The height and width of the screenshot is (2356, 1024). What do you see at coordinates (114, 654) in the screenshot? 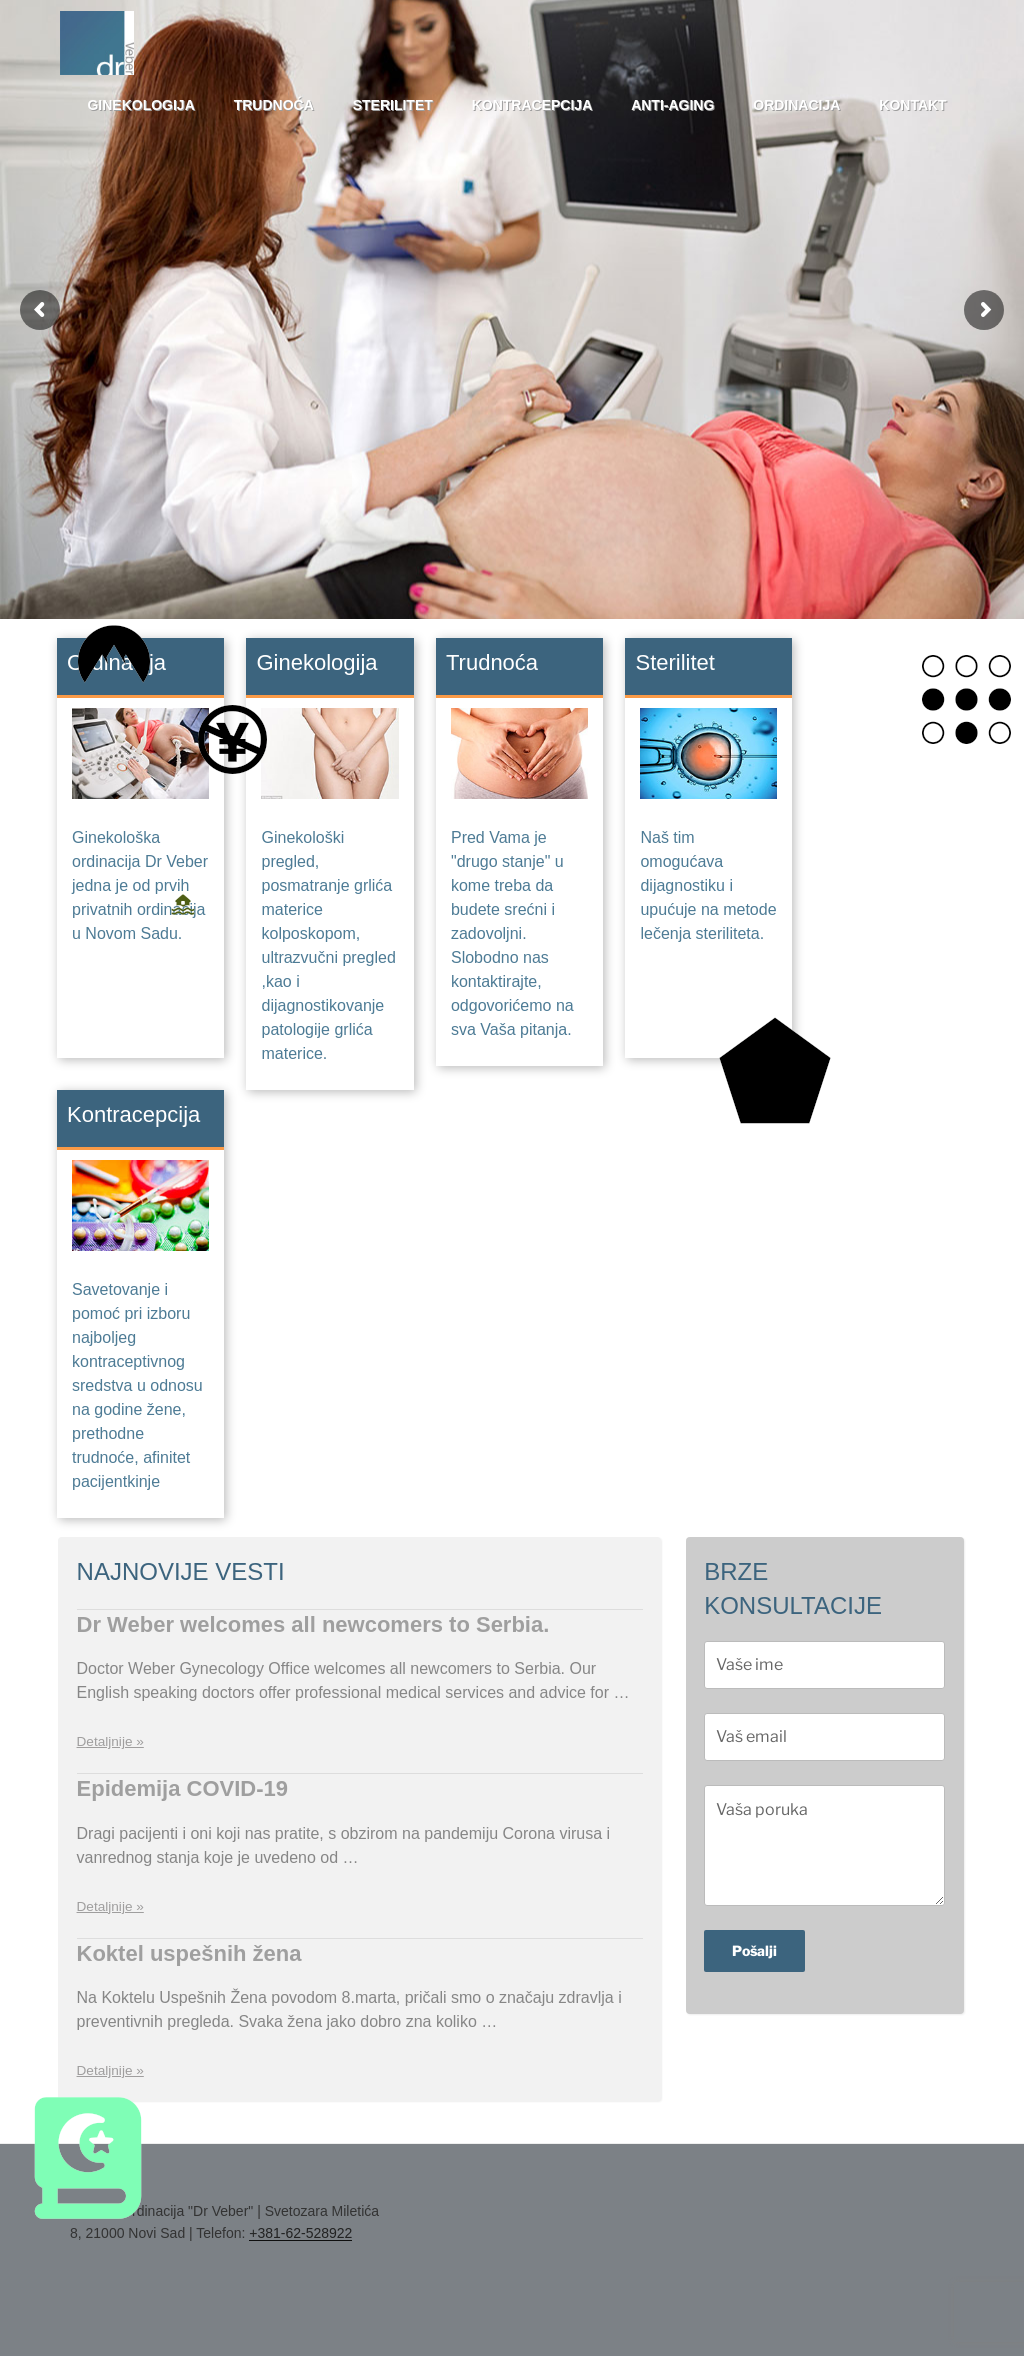
I see `open the NordVPN app` at bounding box center [114, 654].